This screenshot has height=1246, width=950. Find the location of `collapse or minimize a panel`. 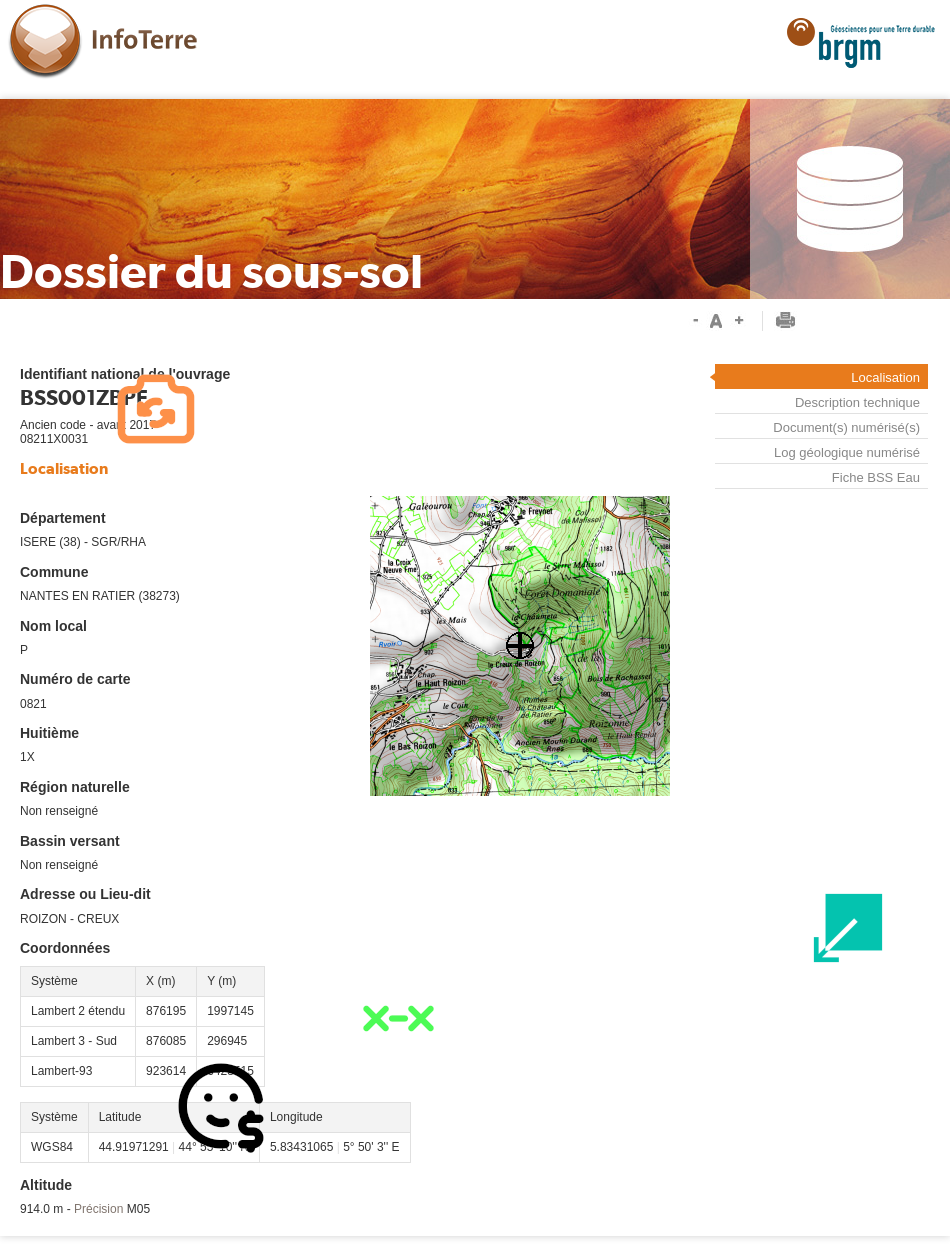

collapse or minimize a panel is located at coordinates (848, 928).